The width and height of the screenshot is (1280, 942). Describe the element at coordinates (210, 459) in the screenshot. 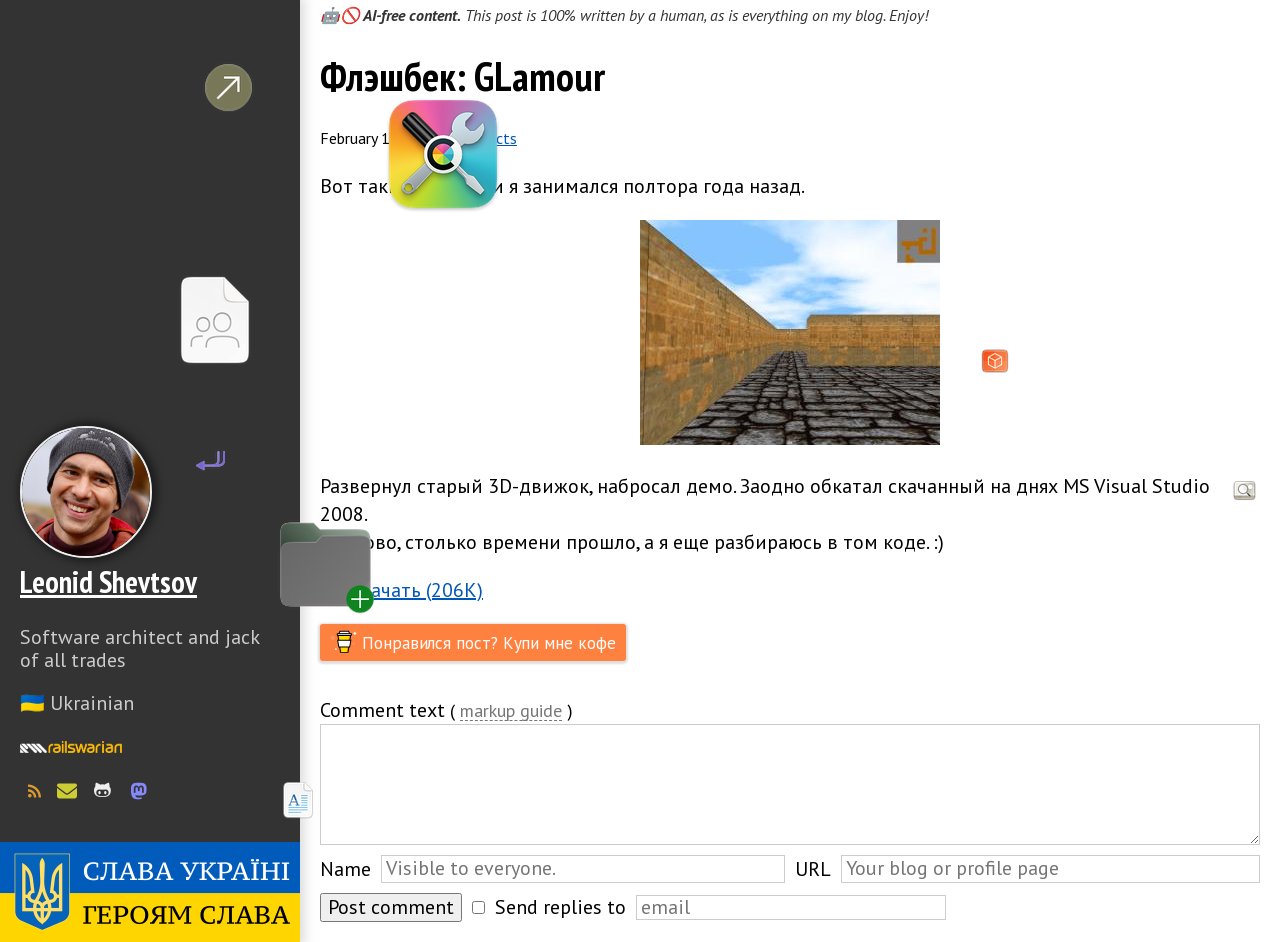

I see `reply to all recipients of an email` at that location.